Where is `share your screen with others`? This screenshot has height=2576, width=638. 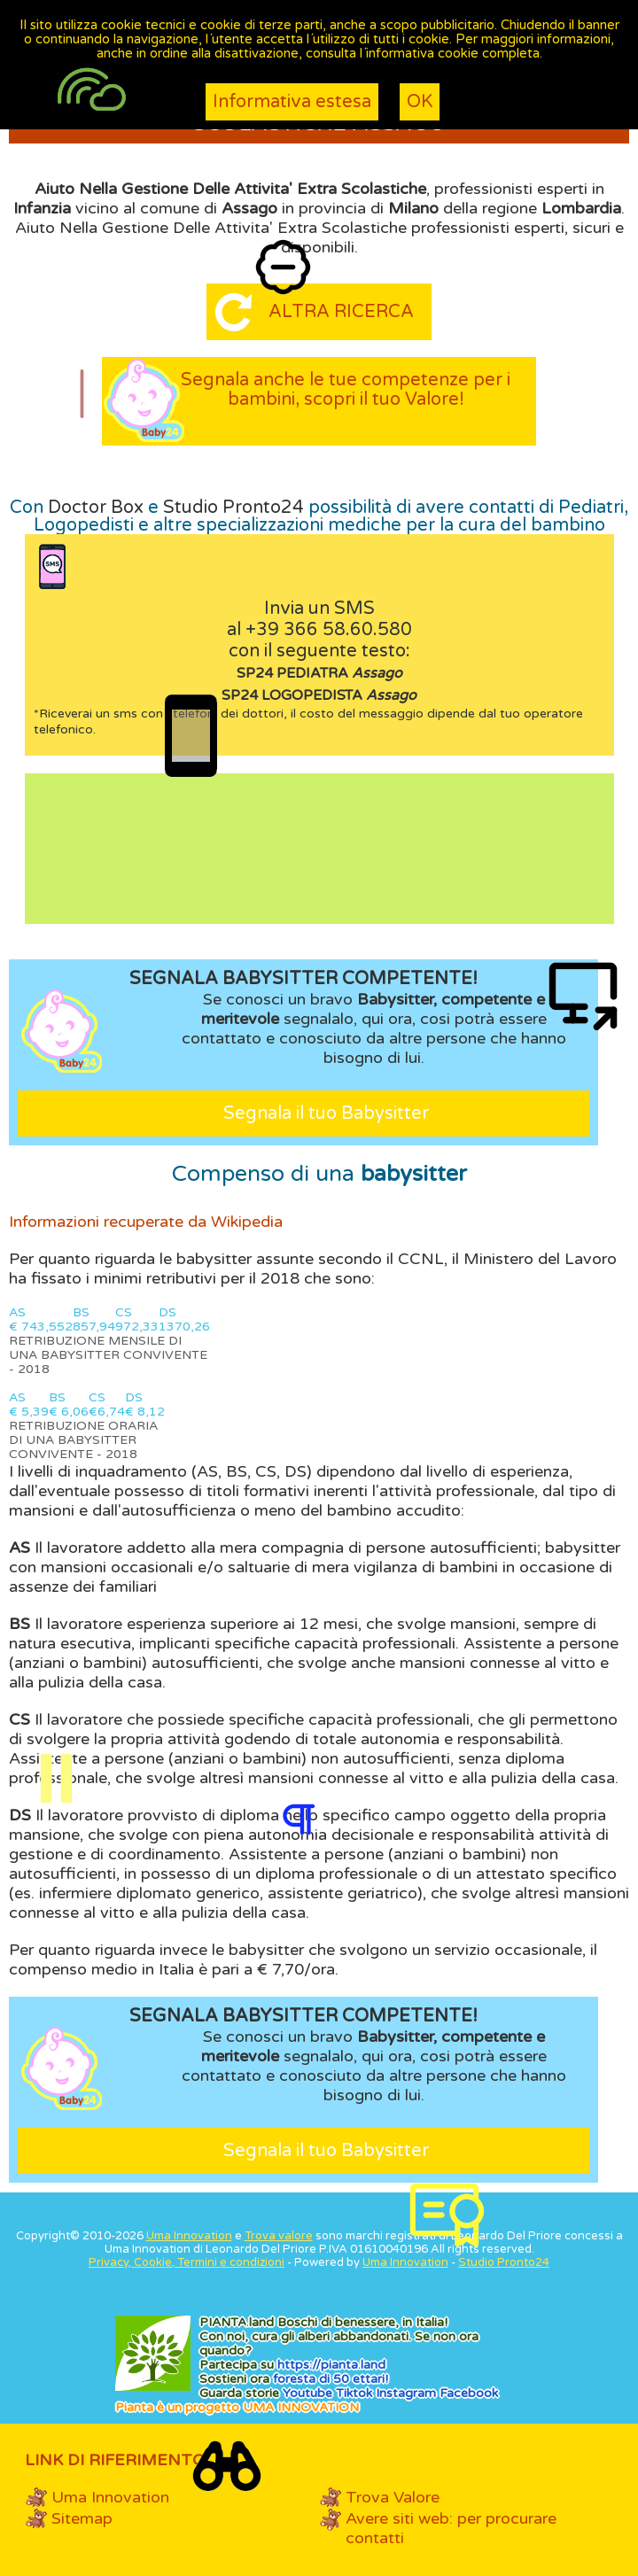 share your screen with others is located at coordinates (583, 993).